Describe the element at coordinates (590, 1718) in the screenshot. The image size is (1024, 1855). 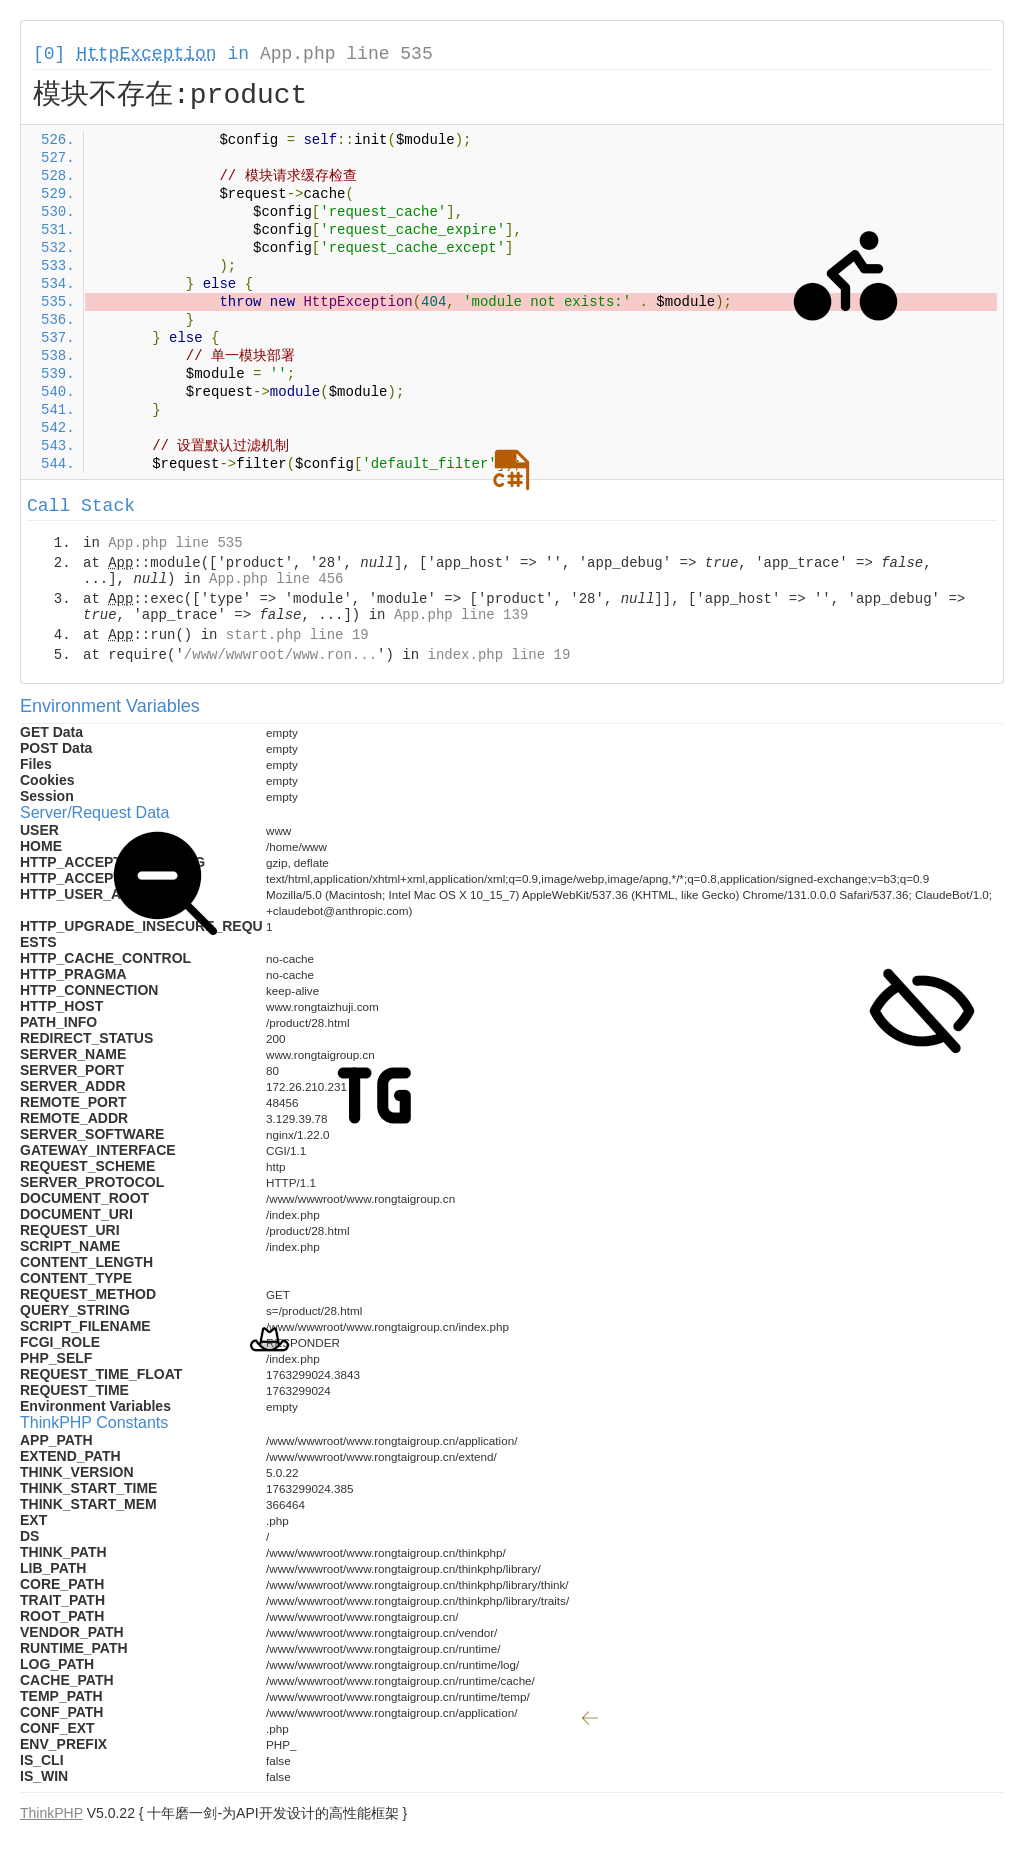
I see `go back to the previous screen` at that location.